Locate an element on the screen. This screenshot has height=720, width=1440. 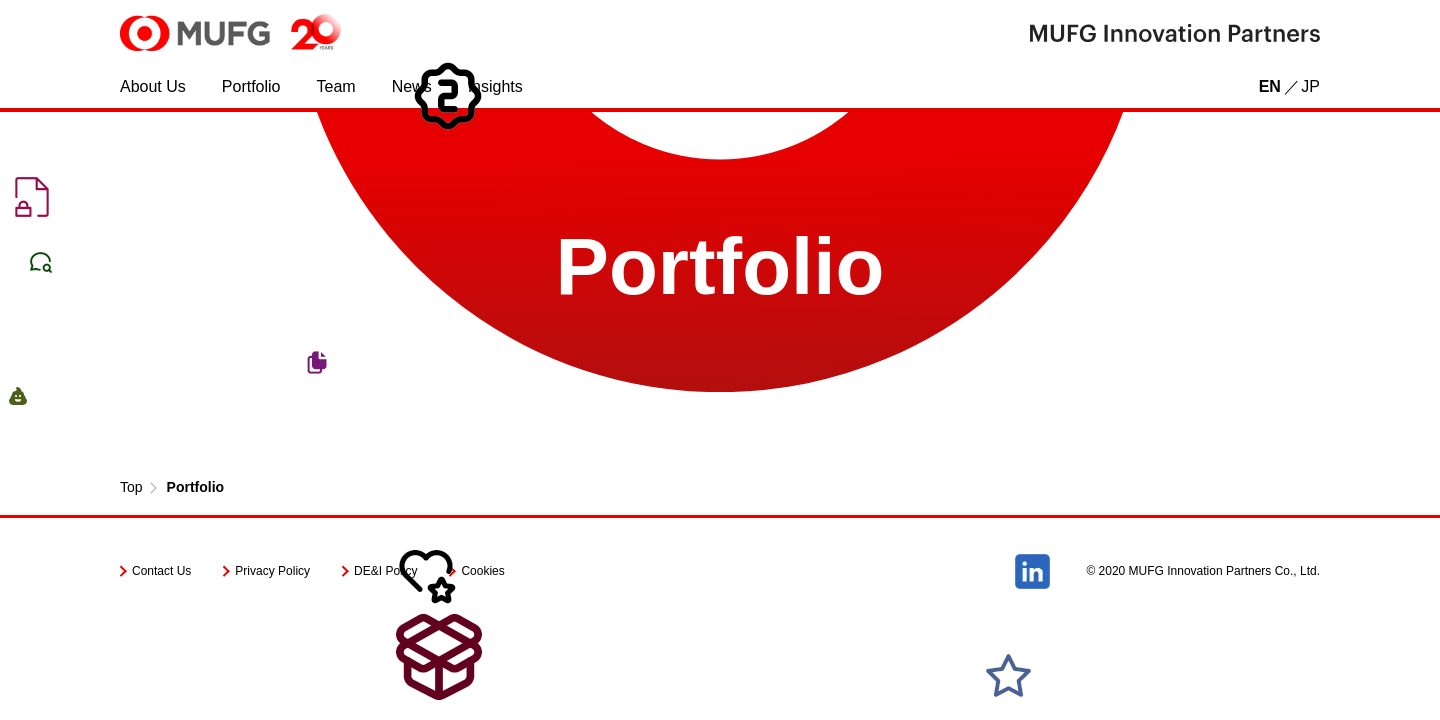
search through your messages is located at coordinates (40, 261).